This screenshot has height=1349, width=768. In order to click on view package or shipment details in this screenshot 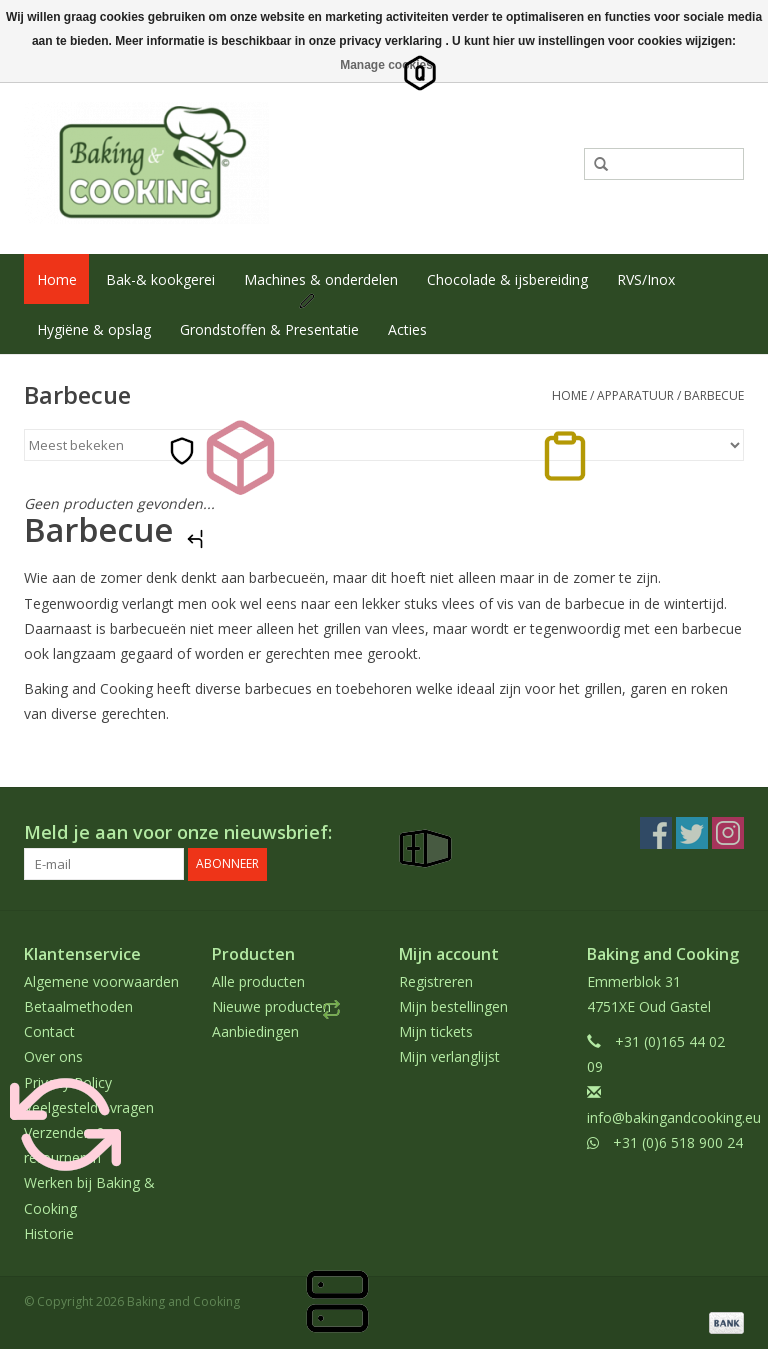, I will do `click(240, 457)`.